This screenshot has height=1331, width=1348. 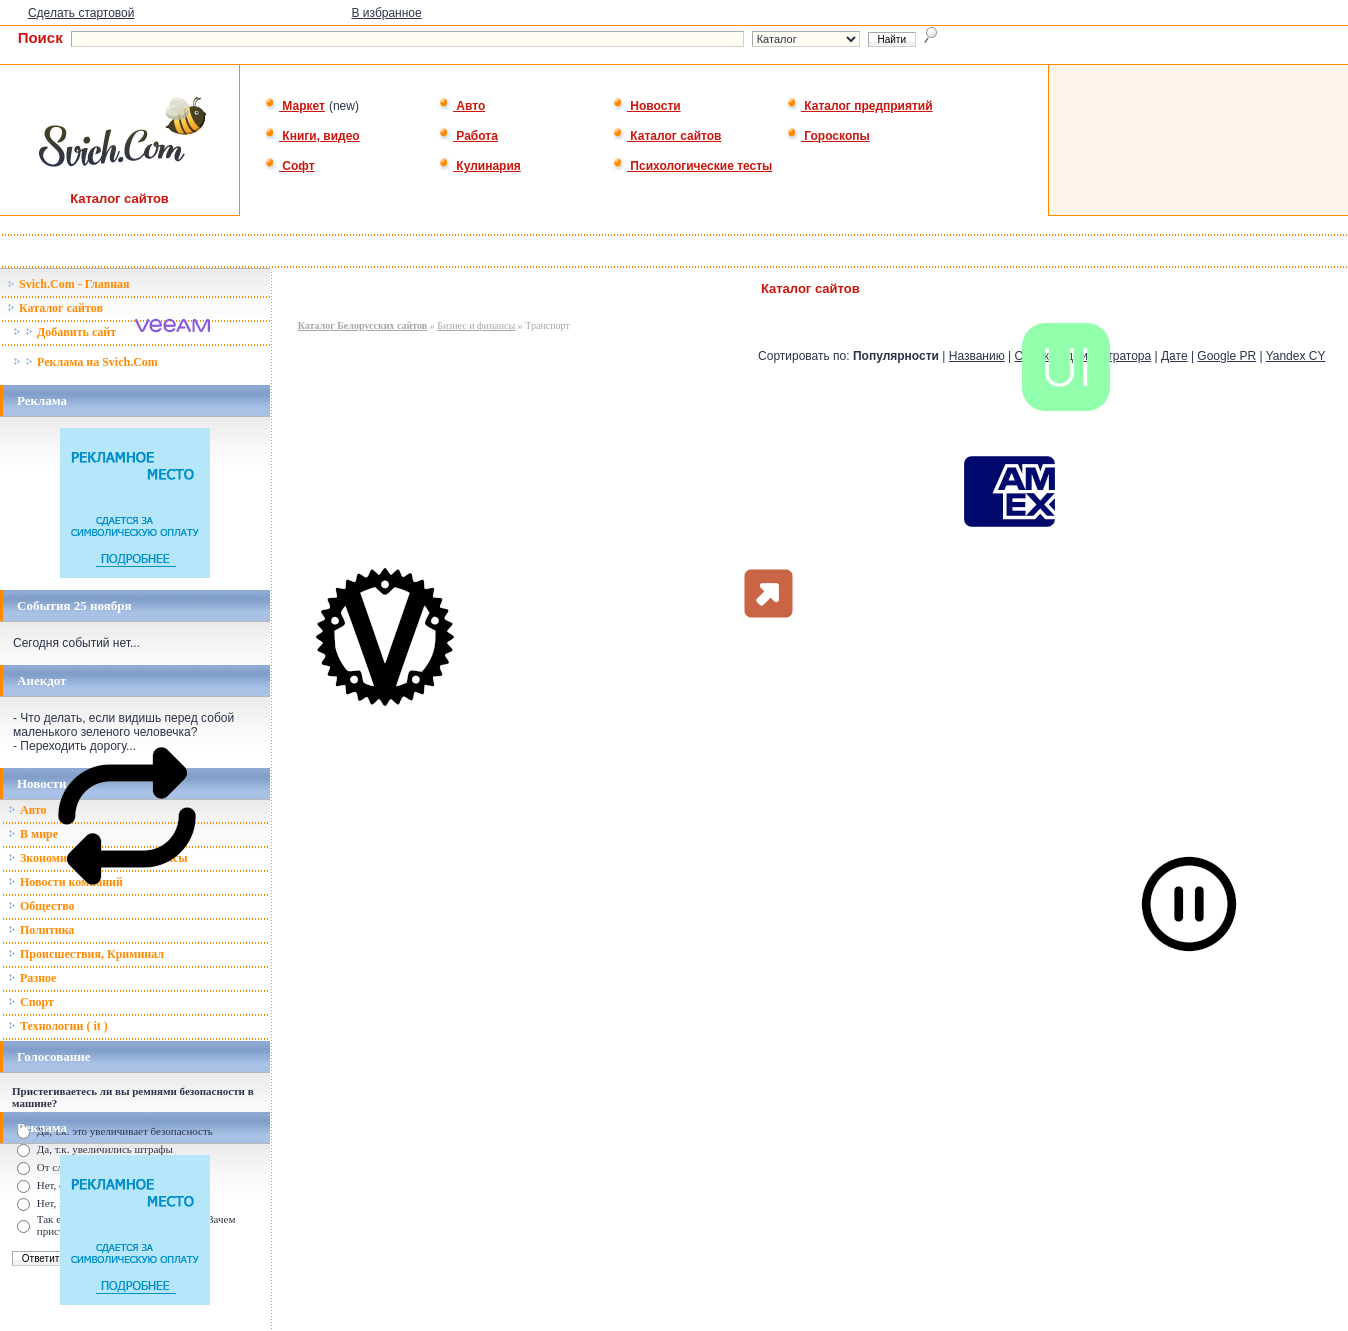 I want to click on heroui brand logo, so click(x=1066, y=367).